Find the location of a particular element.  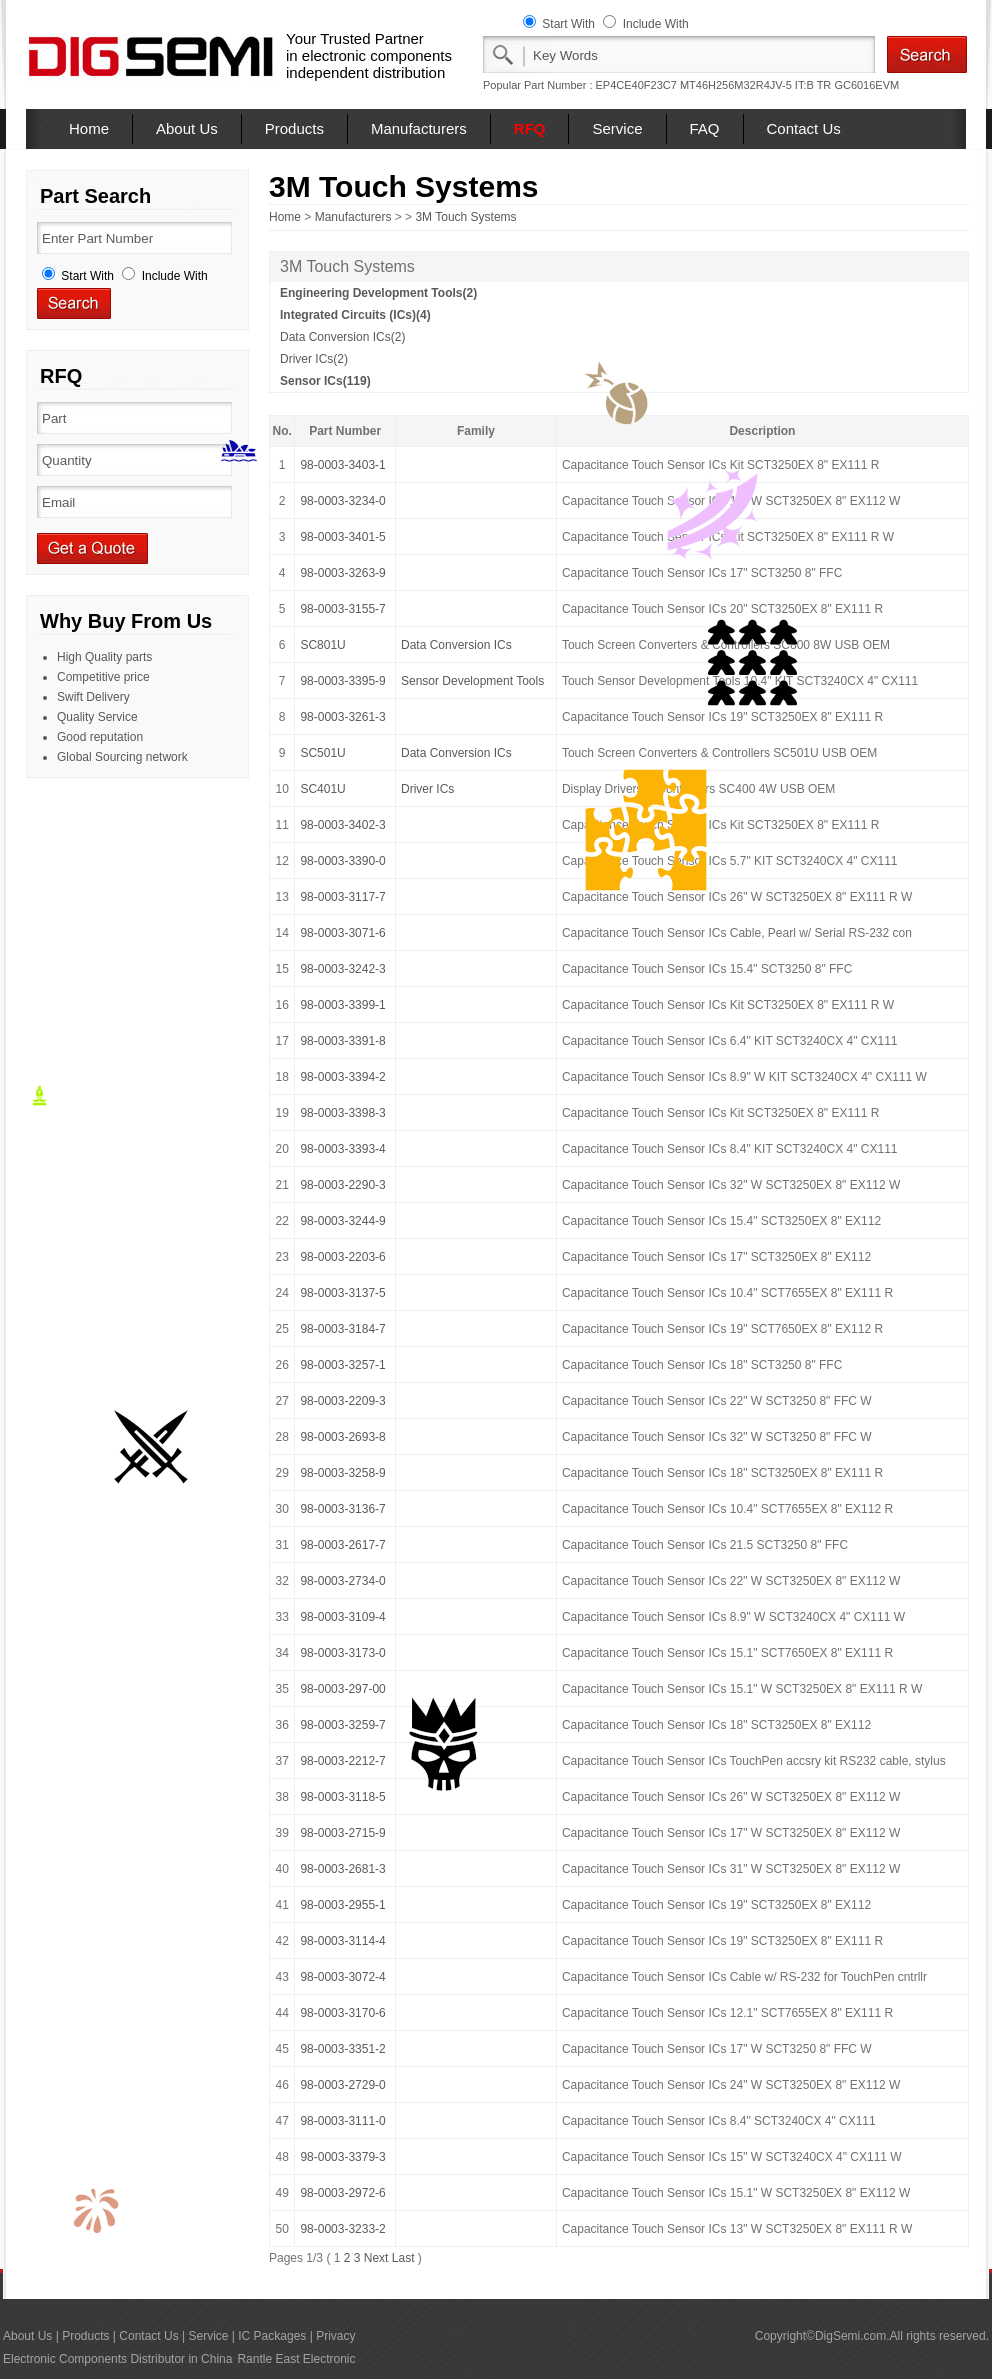

select the bishop piece in a chess game is located at coordinates (39, 1095).